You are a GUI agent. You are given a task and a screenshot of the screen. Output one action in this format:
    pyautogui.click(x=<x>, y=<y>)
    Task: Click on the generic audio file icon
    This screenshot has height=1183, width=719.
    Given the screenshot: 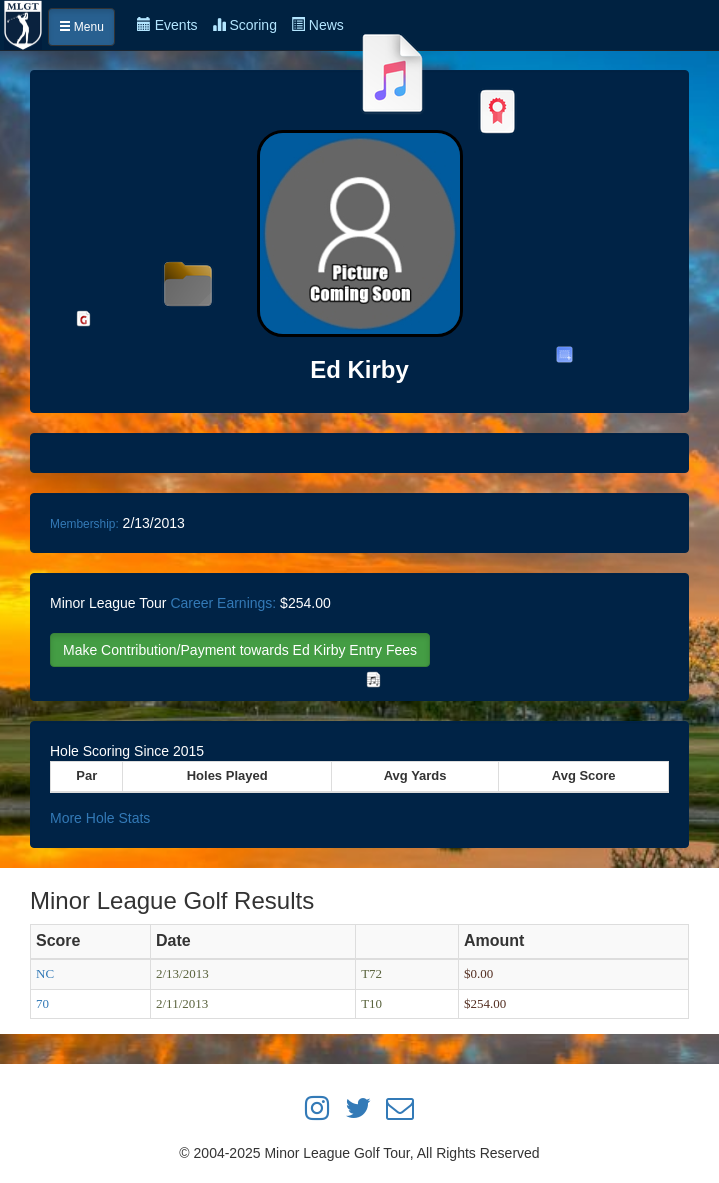 What is the action you would take?
    pyautogui.click(x=392, y=74)
    